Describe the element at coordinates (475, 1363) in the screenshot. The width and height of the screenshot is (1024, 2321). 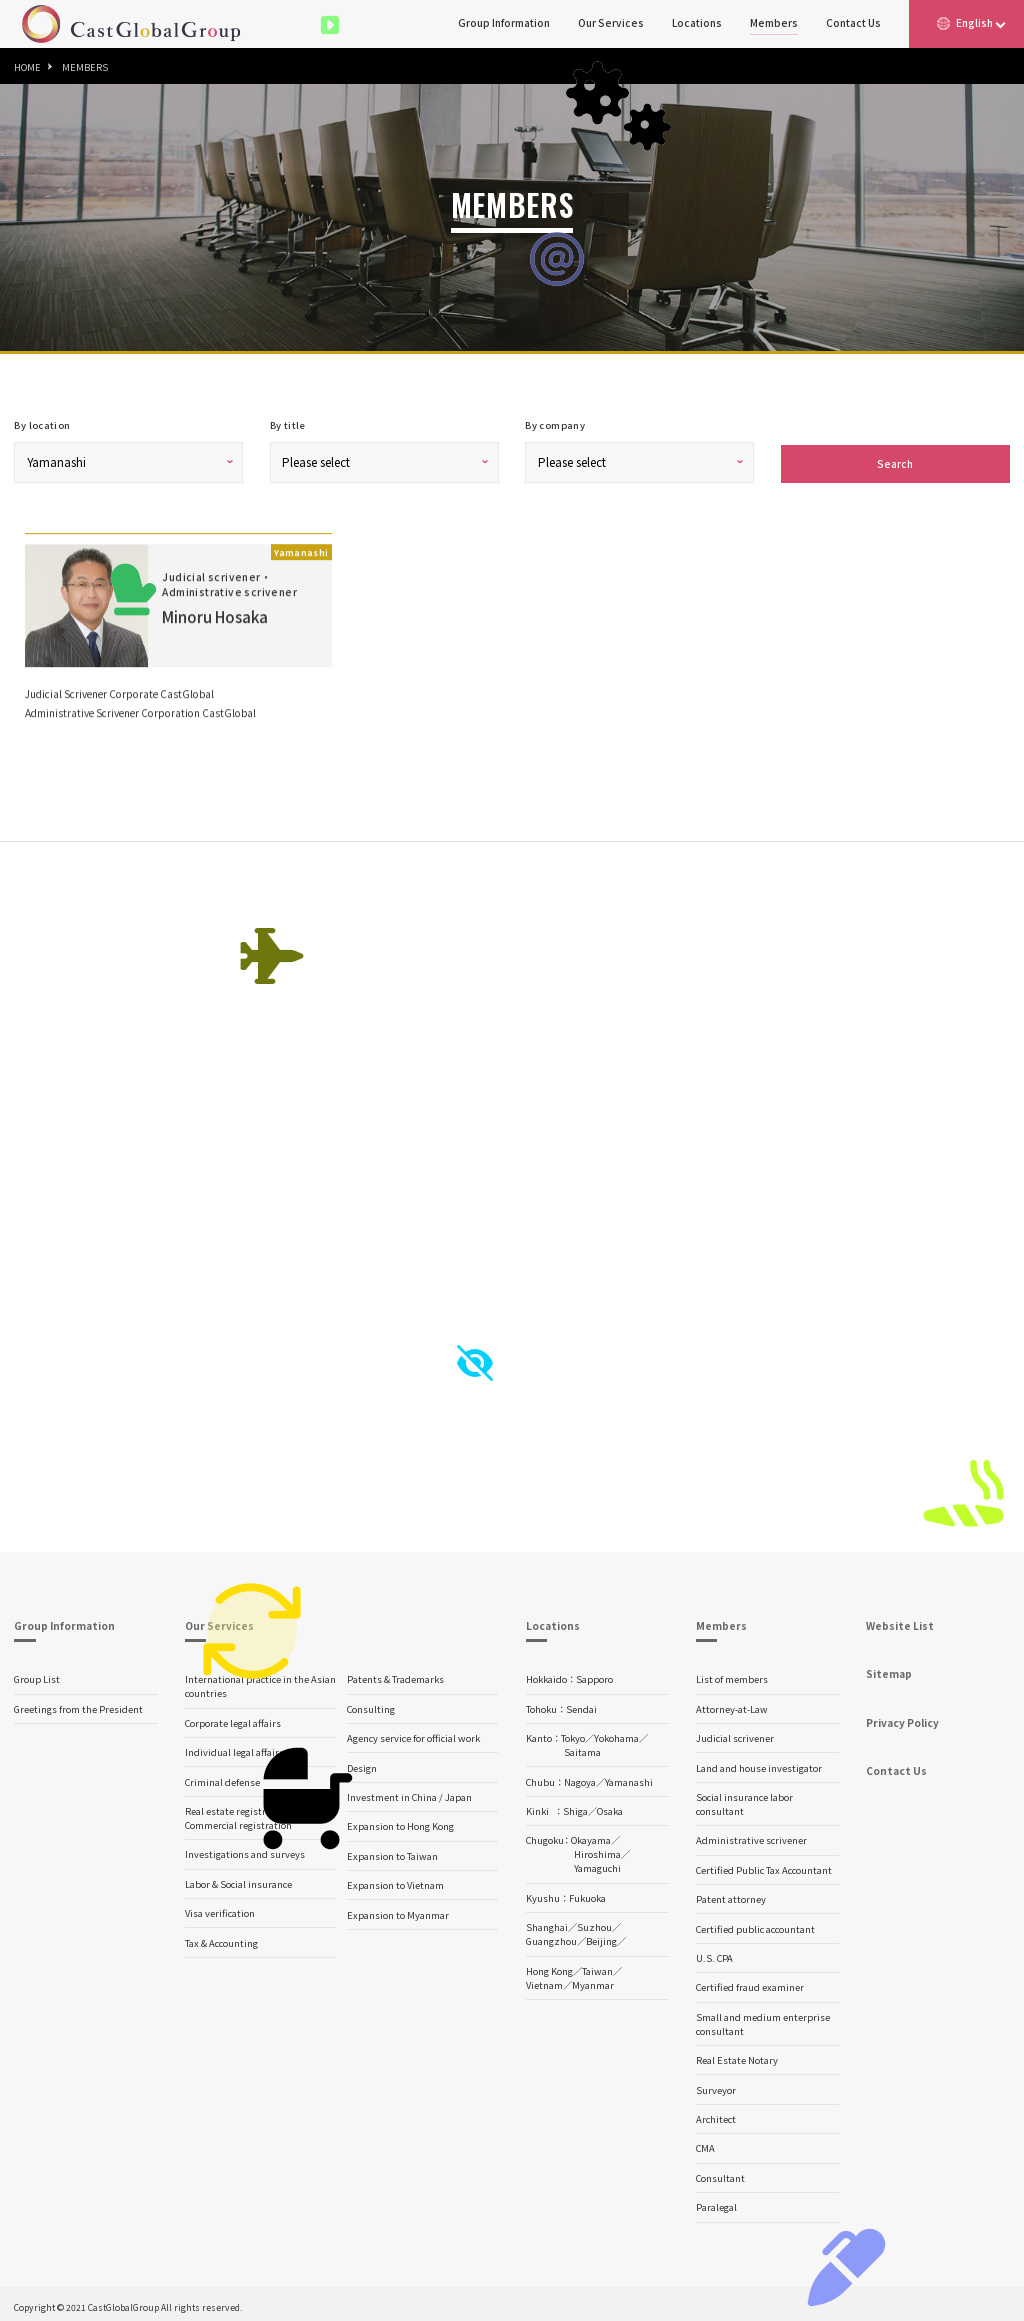
I see `hide password or sensitive content` at that location.